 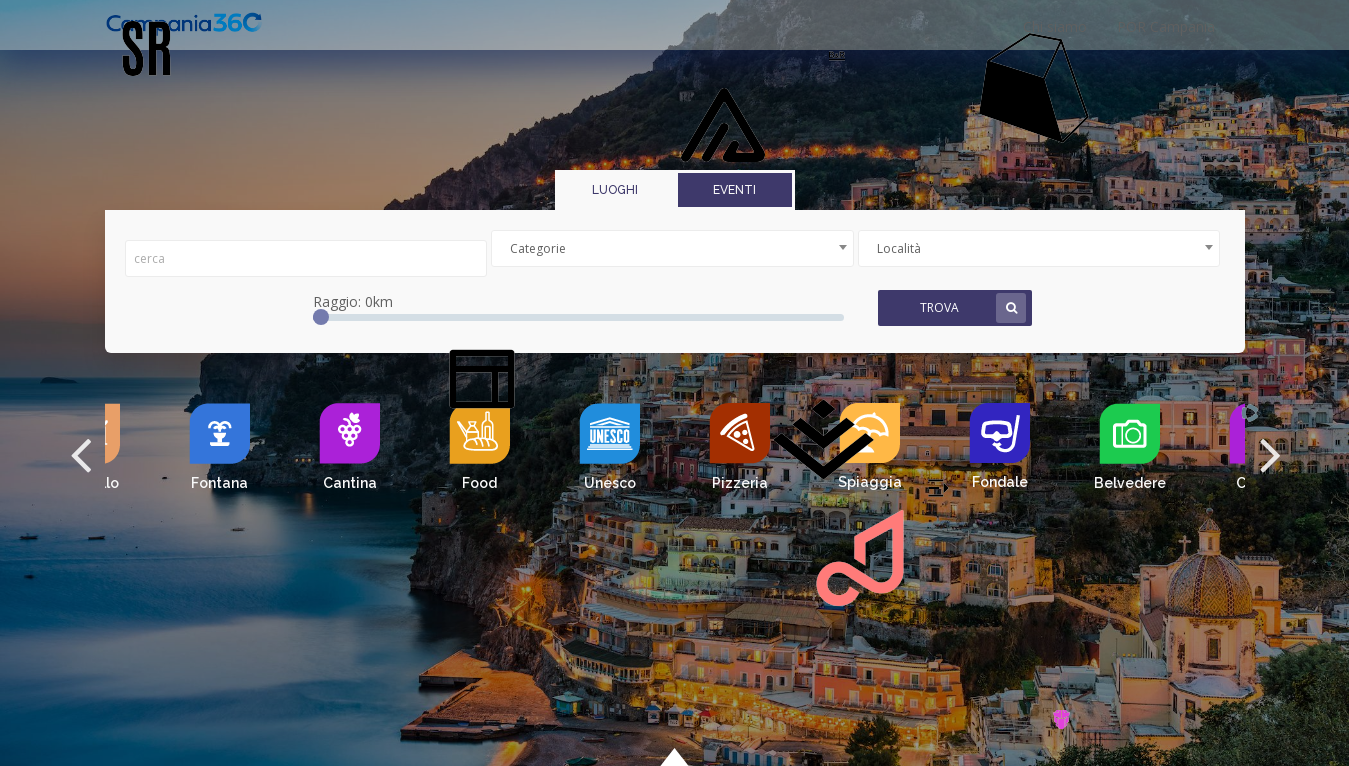 What do you see at coordinates (1034, 88) in the screenshot?
I see `gurobi optimization software logo` at bounding box center [1034, 88].